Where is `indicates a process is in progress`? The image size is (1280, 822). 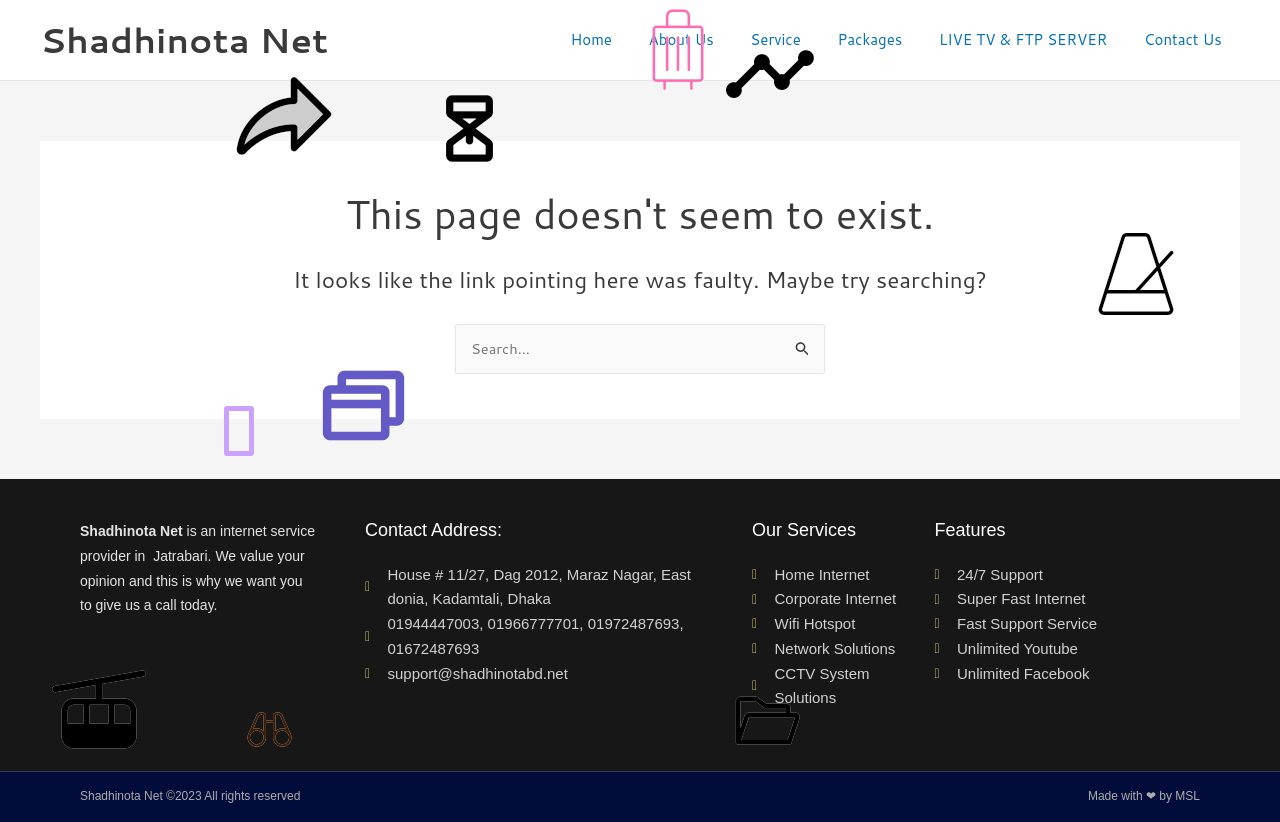 indicates a process is in progress is located at coordinates (469, 128).